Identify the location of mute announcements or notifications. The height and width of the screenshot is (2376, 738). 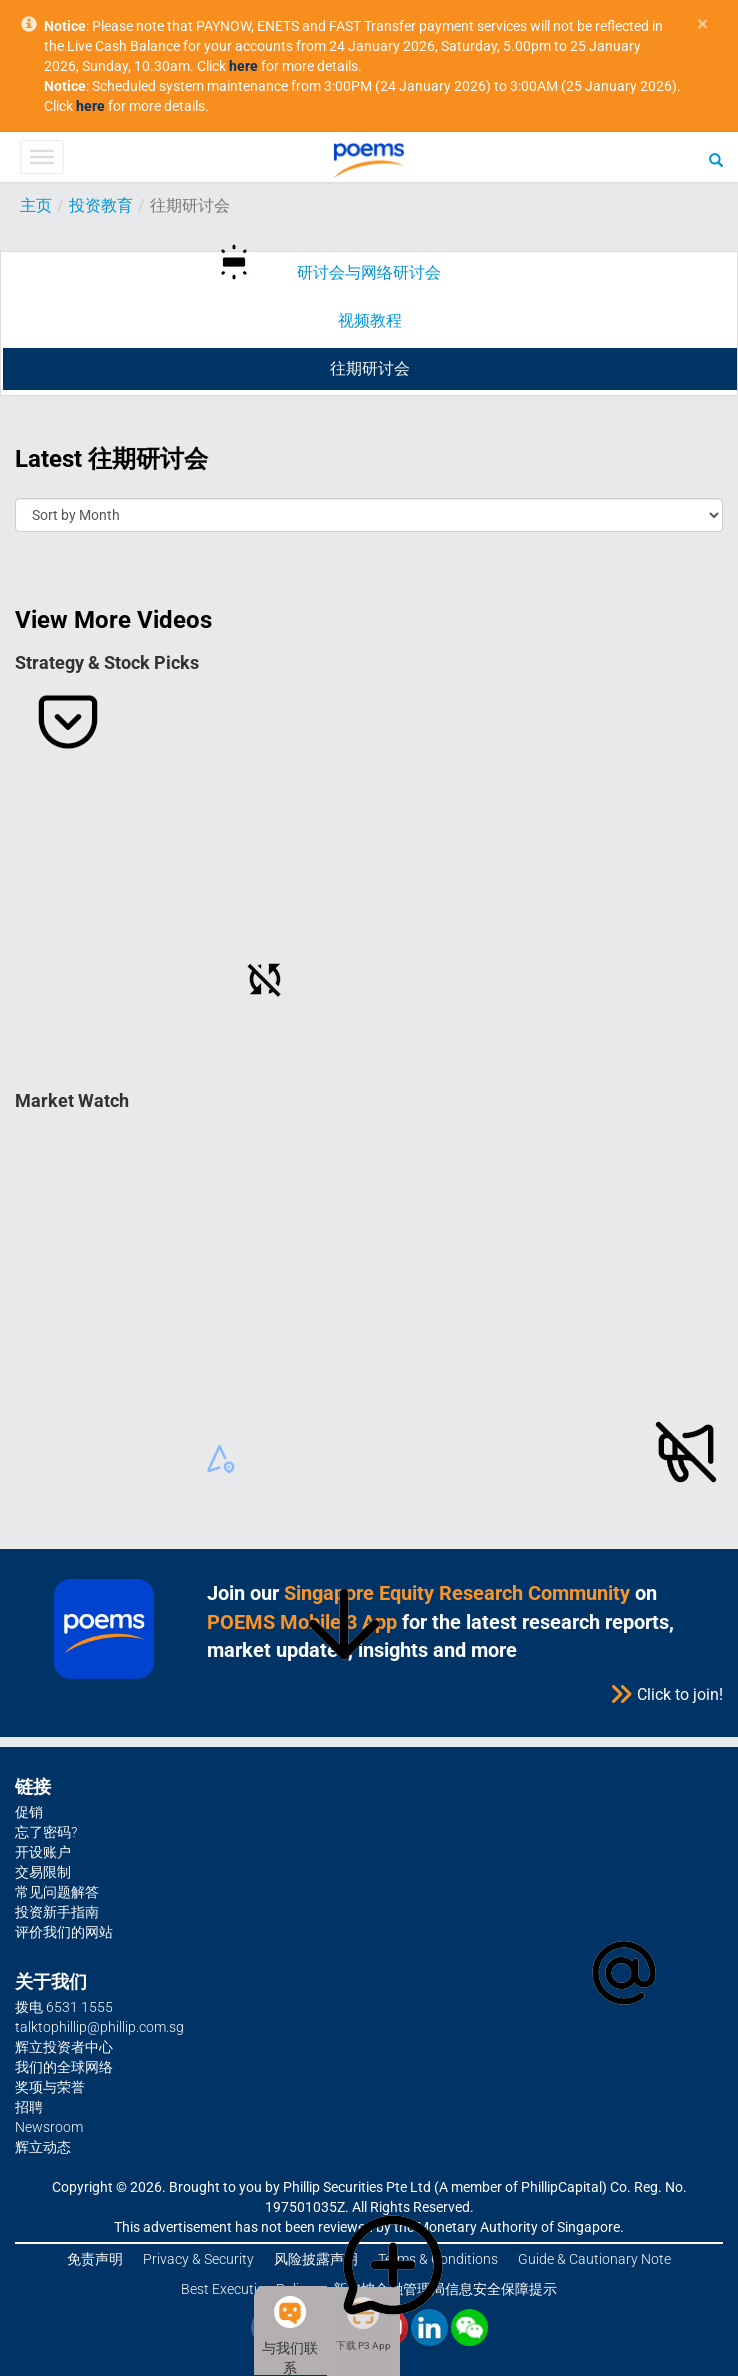
(686, 1452).